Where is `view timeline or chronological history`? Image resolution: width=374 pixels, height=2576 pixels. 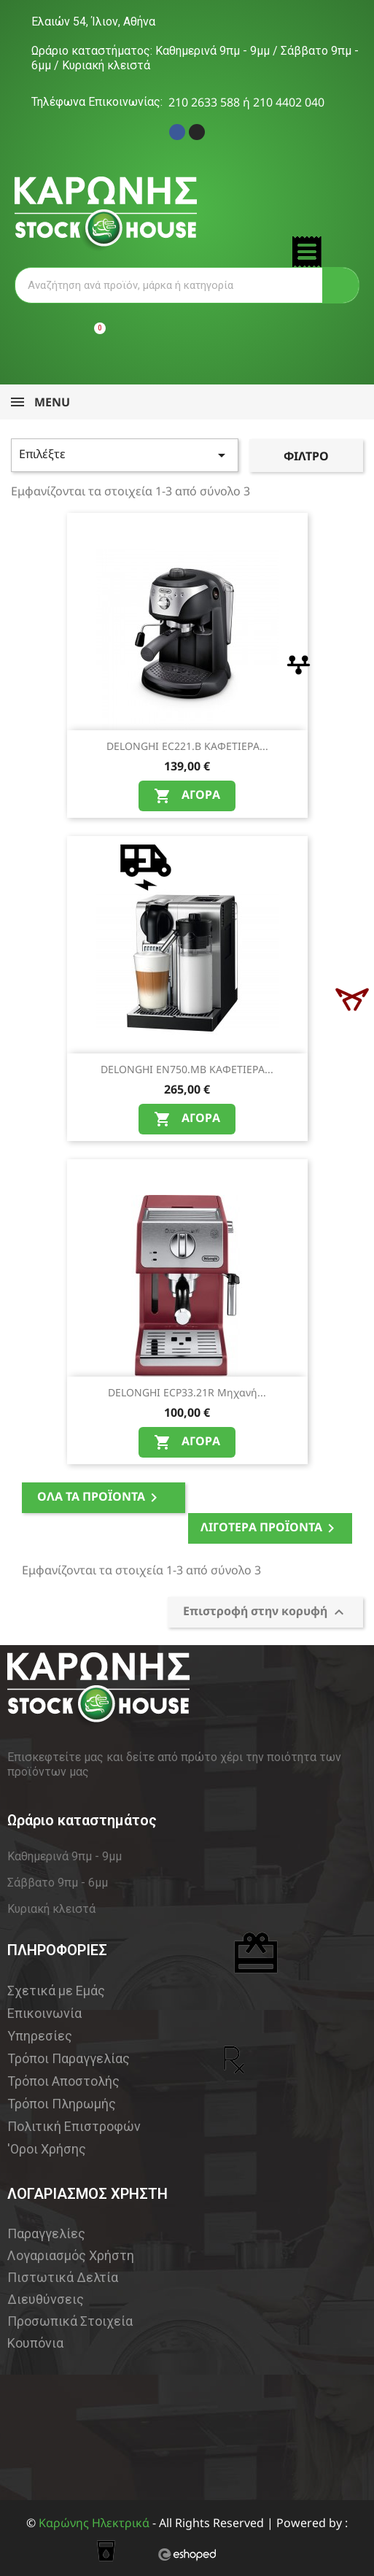
view timeline or chronological history is located at coordinates (298, 665).